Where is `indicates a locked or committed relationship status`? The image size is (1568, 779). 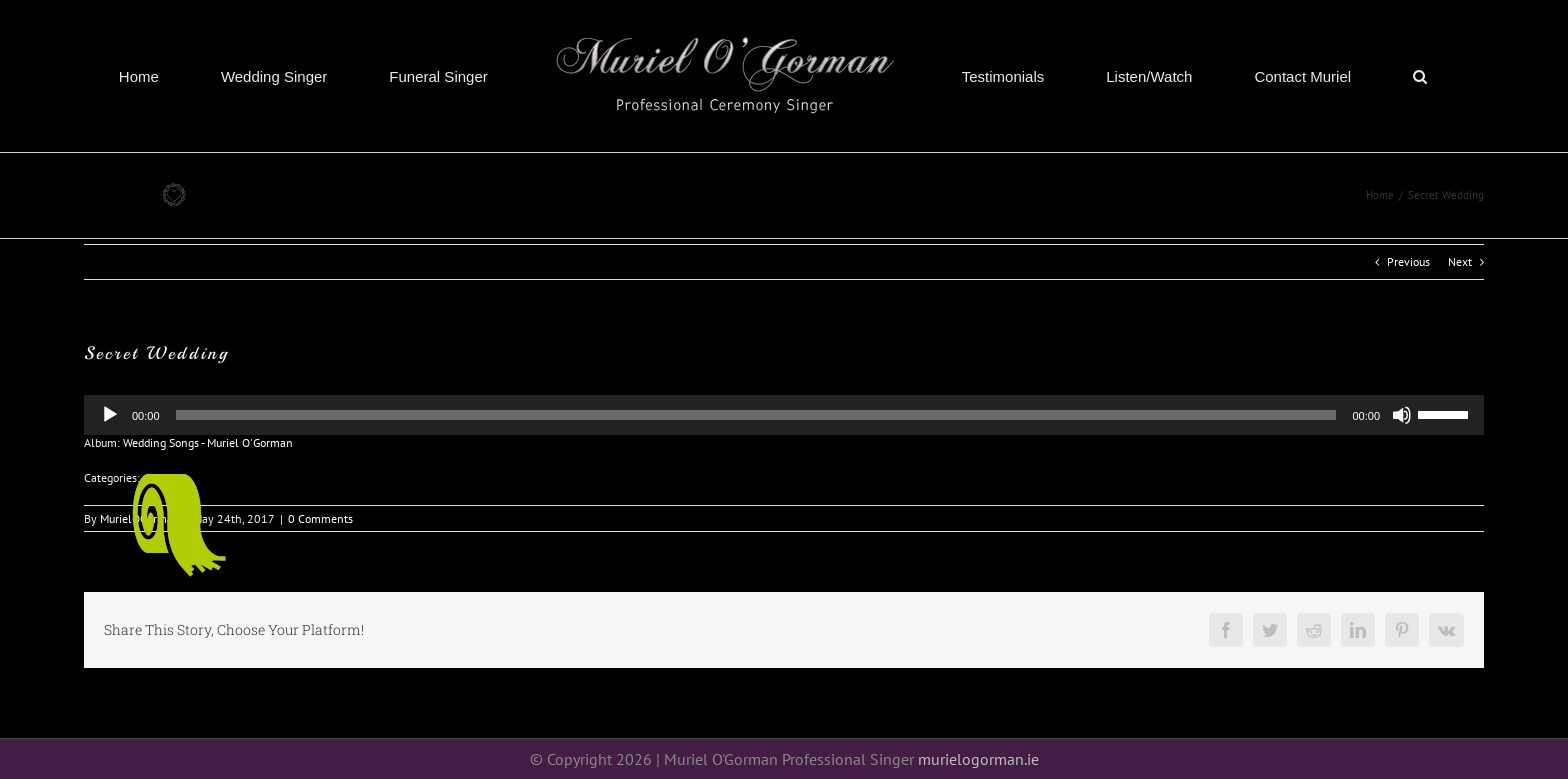 indicates a locked or committed relationship status is located at coordinates (174, 195).